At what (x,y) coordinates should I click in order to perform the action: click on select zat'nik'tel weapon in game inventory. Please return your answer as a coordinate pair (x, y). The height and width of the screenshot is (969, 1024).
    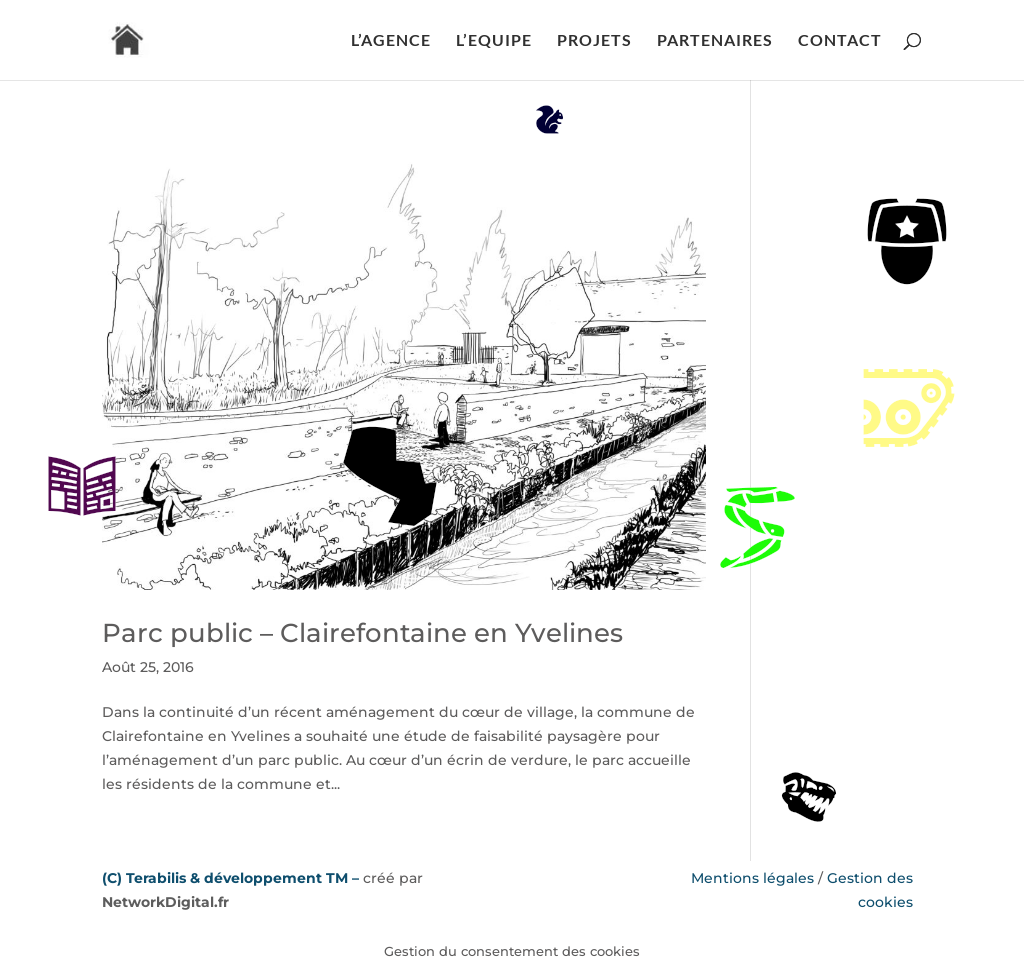
    Looking at the image, I should click on (757, 527).